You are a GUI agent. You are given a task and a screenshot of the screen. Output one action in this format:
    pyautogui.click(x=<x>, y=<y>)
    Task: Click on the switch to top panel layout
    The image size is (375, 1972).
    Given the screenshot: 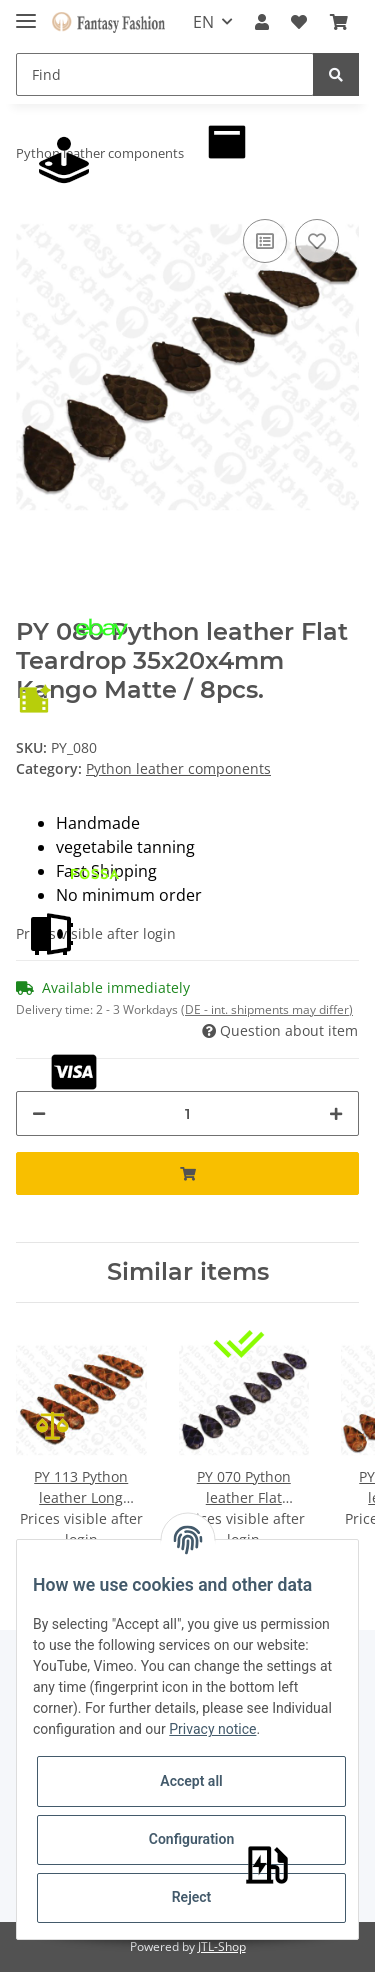 What is the action you would take?
    pyautogui.click(x=227, y=142)
    